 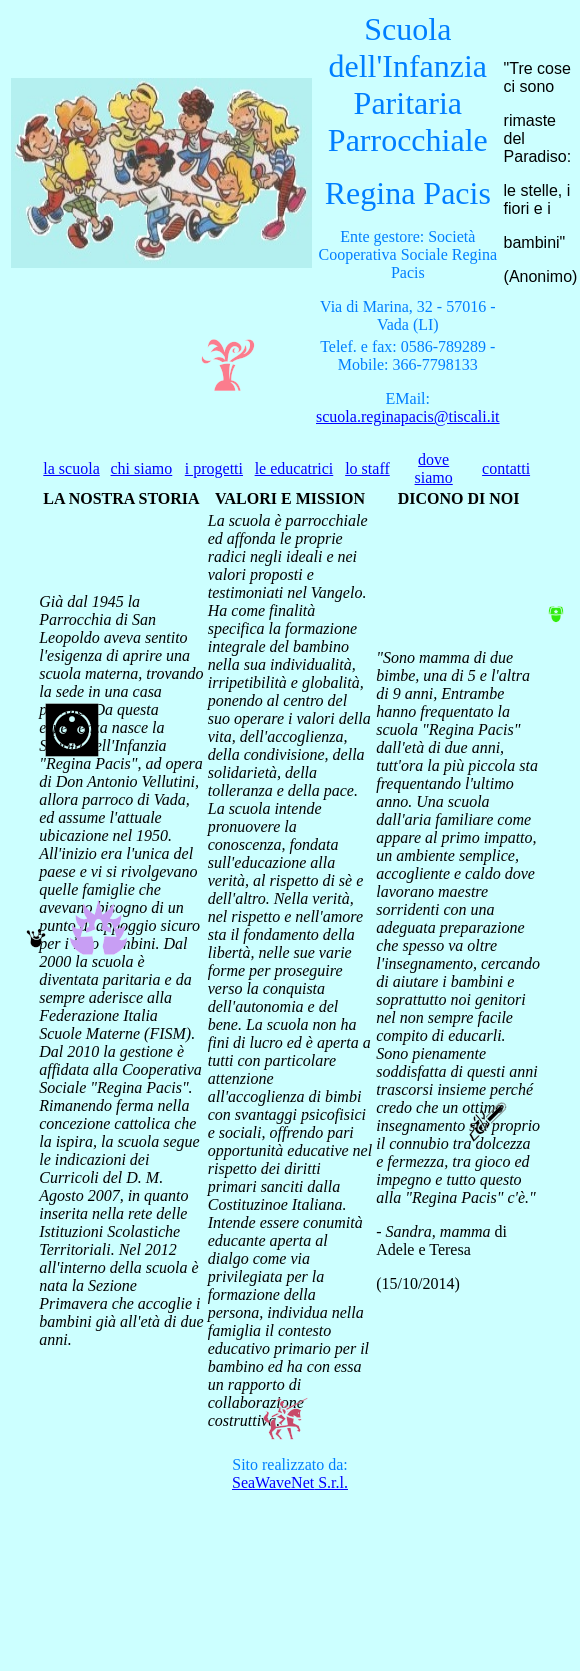 What do you see at coordinates (488, 1122) in the screenshot?
I see `chainsaw tool or equipment icon` at bounding box center [488, 1122].